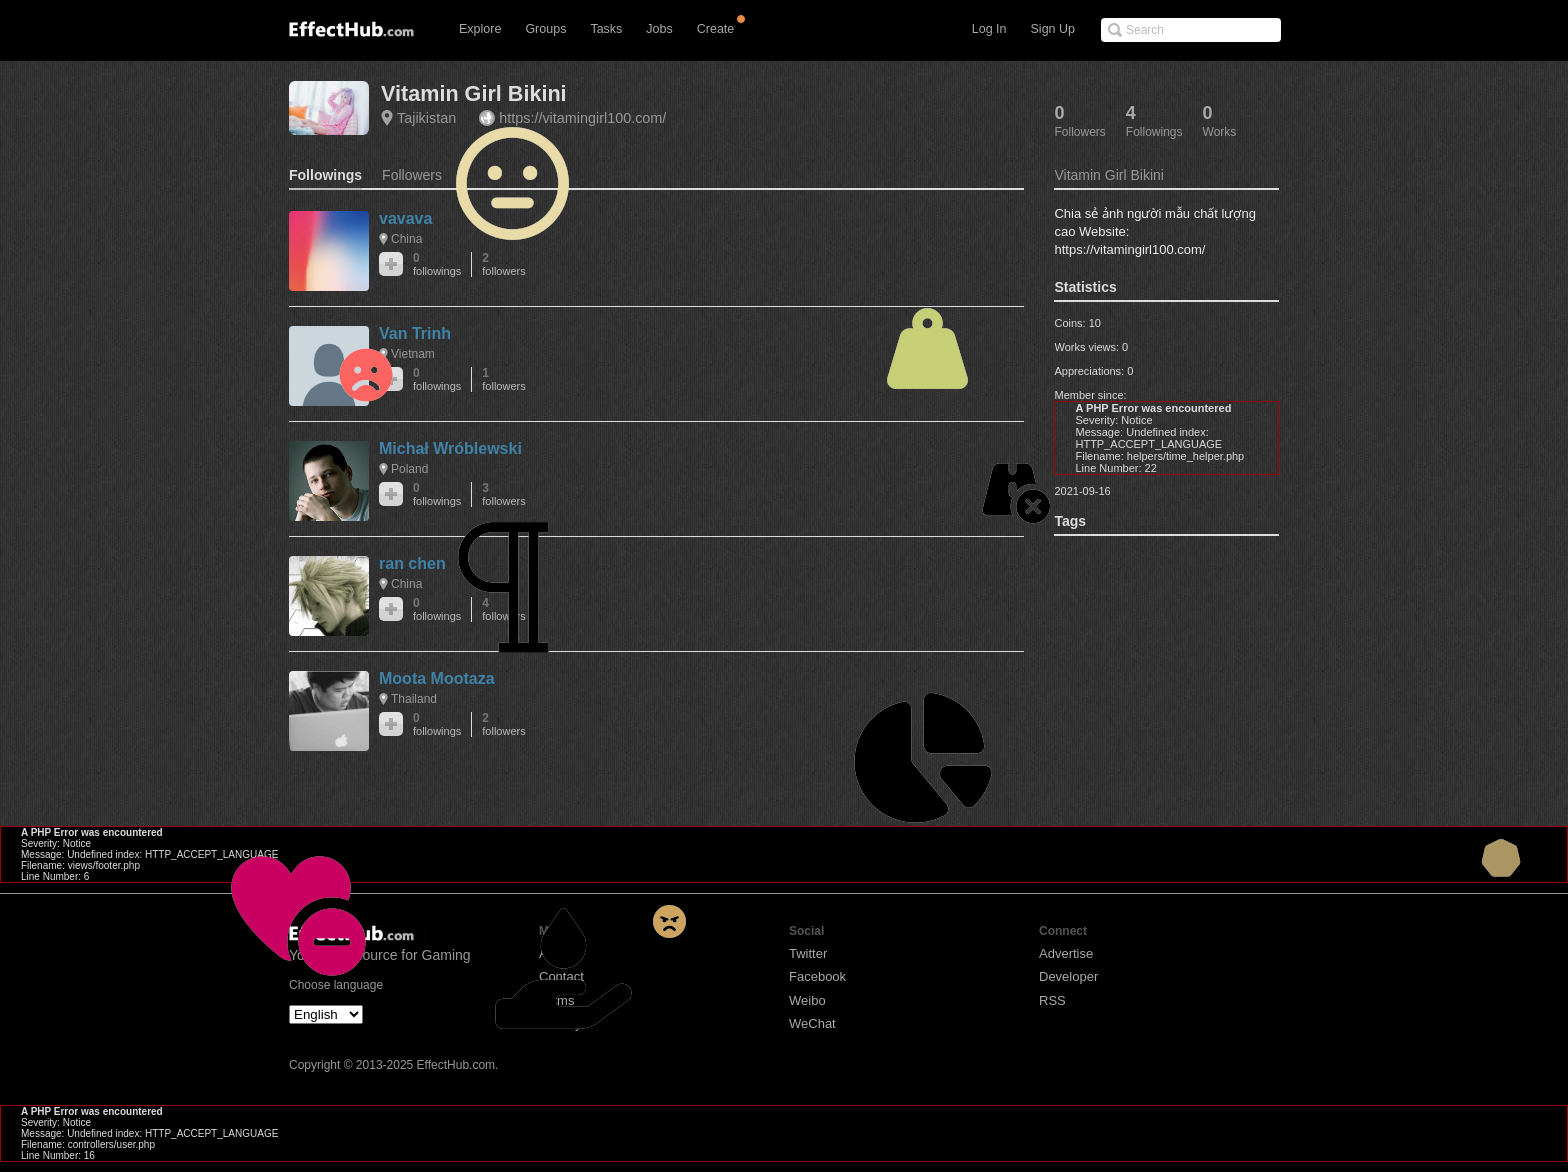 The width and height of the screenshot is (1568, 1172). What do you see at coordinates (366, 375) in the screenshot?
I see `submit negative feedback or rating` at bounding box center [366, 375].